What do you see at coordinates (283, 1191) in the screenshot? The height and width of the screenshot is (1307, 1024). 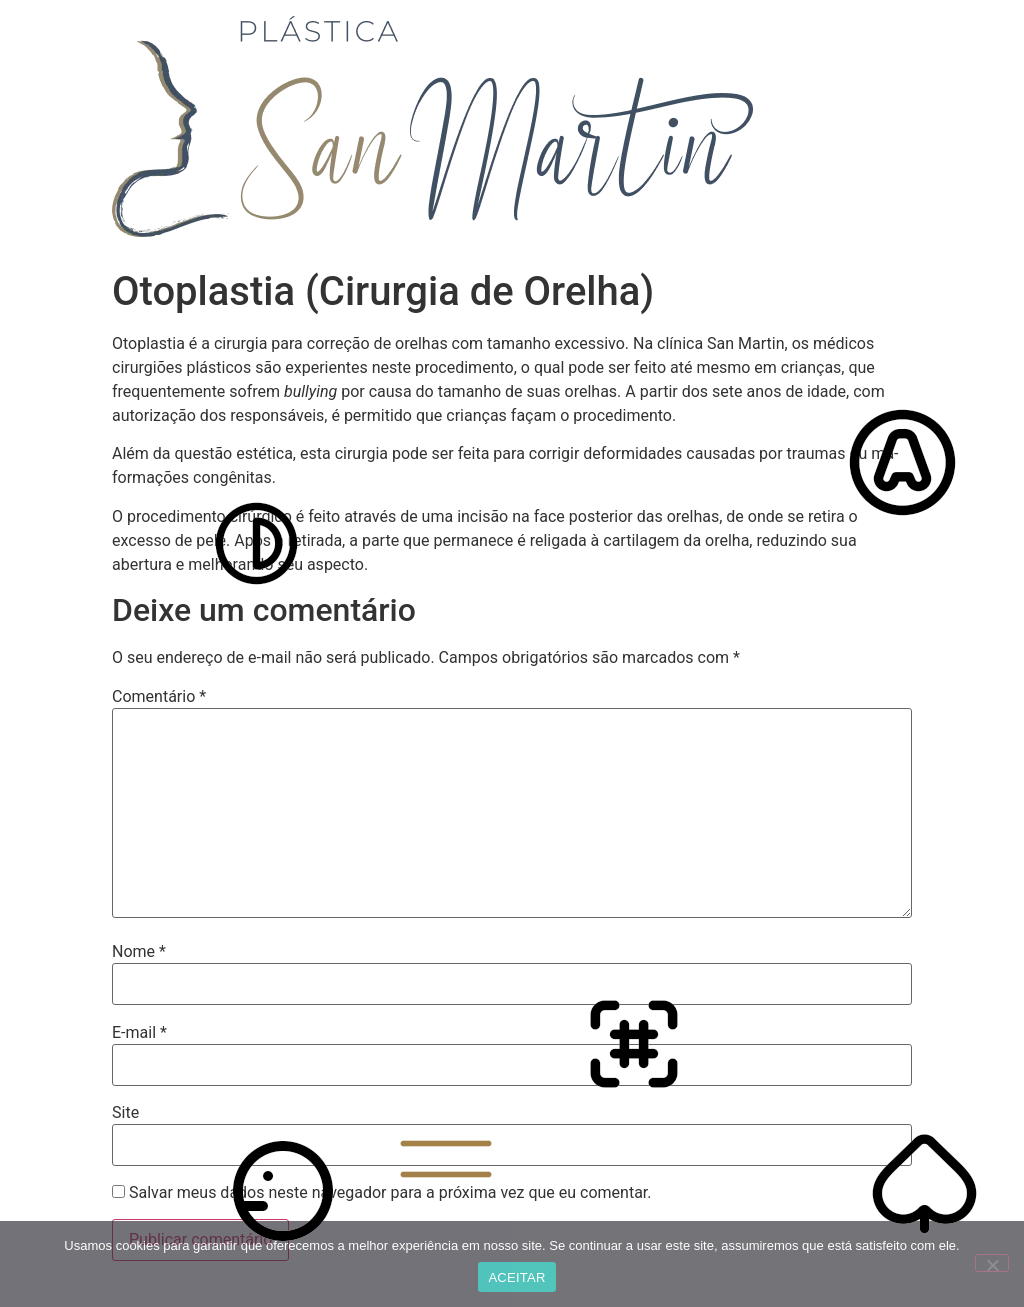 I see `emoji or reaction looking left` at bounding box center [283, 1191].